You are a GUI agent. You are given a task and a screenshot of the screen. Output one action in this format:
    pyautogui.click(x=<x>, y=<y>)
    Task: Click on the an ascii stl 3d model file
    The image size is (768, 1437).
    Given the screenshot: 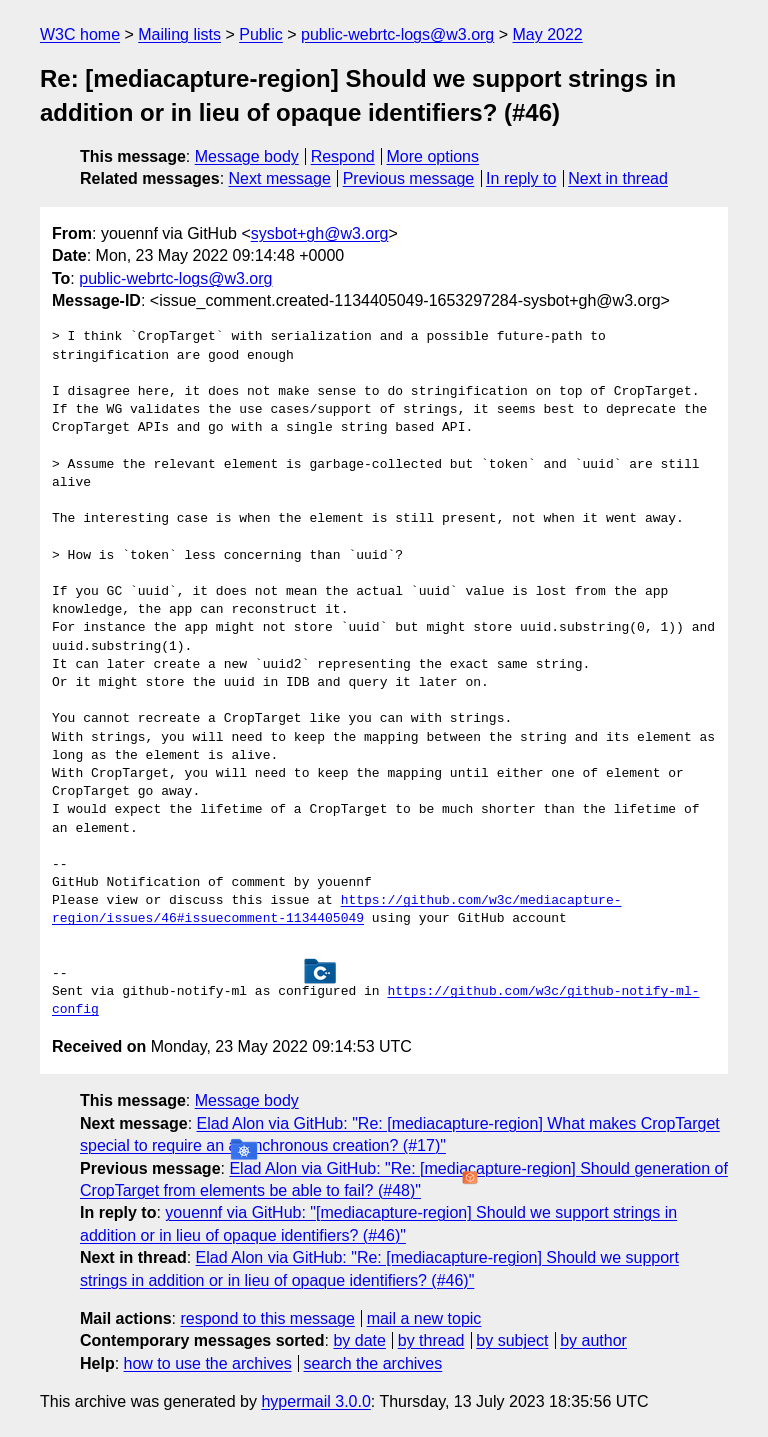 What is the action you would take?
    pyautogui.click(x=470, y=1177)
    